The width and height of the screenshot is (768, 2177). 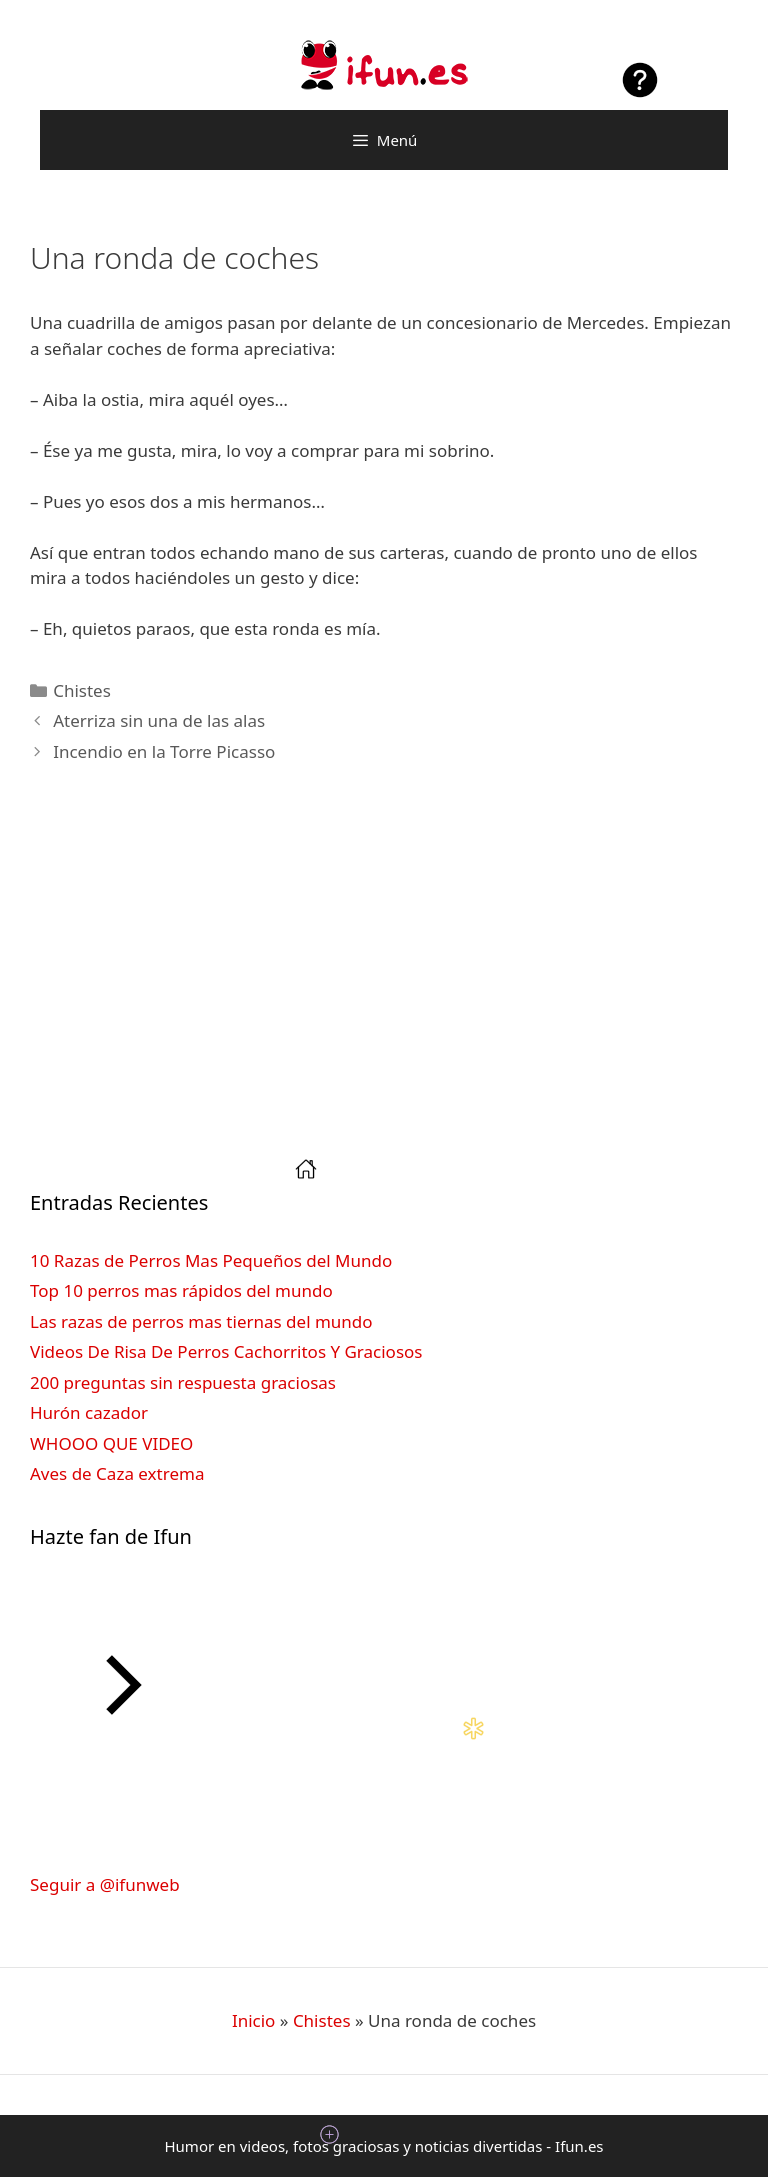 I want to click on access help or support information, so click(x=640, y=80).